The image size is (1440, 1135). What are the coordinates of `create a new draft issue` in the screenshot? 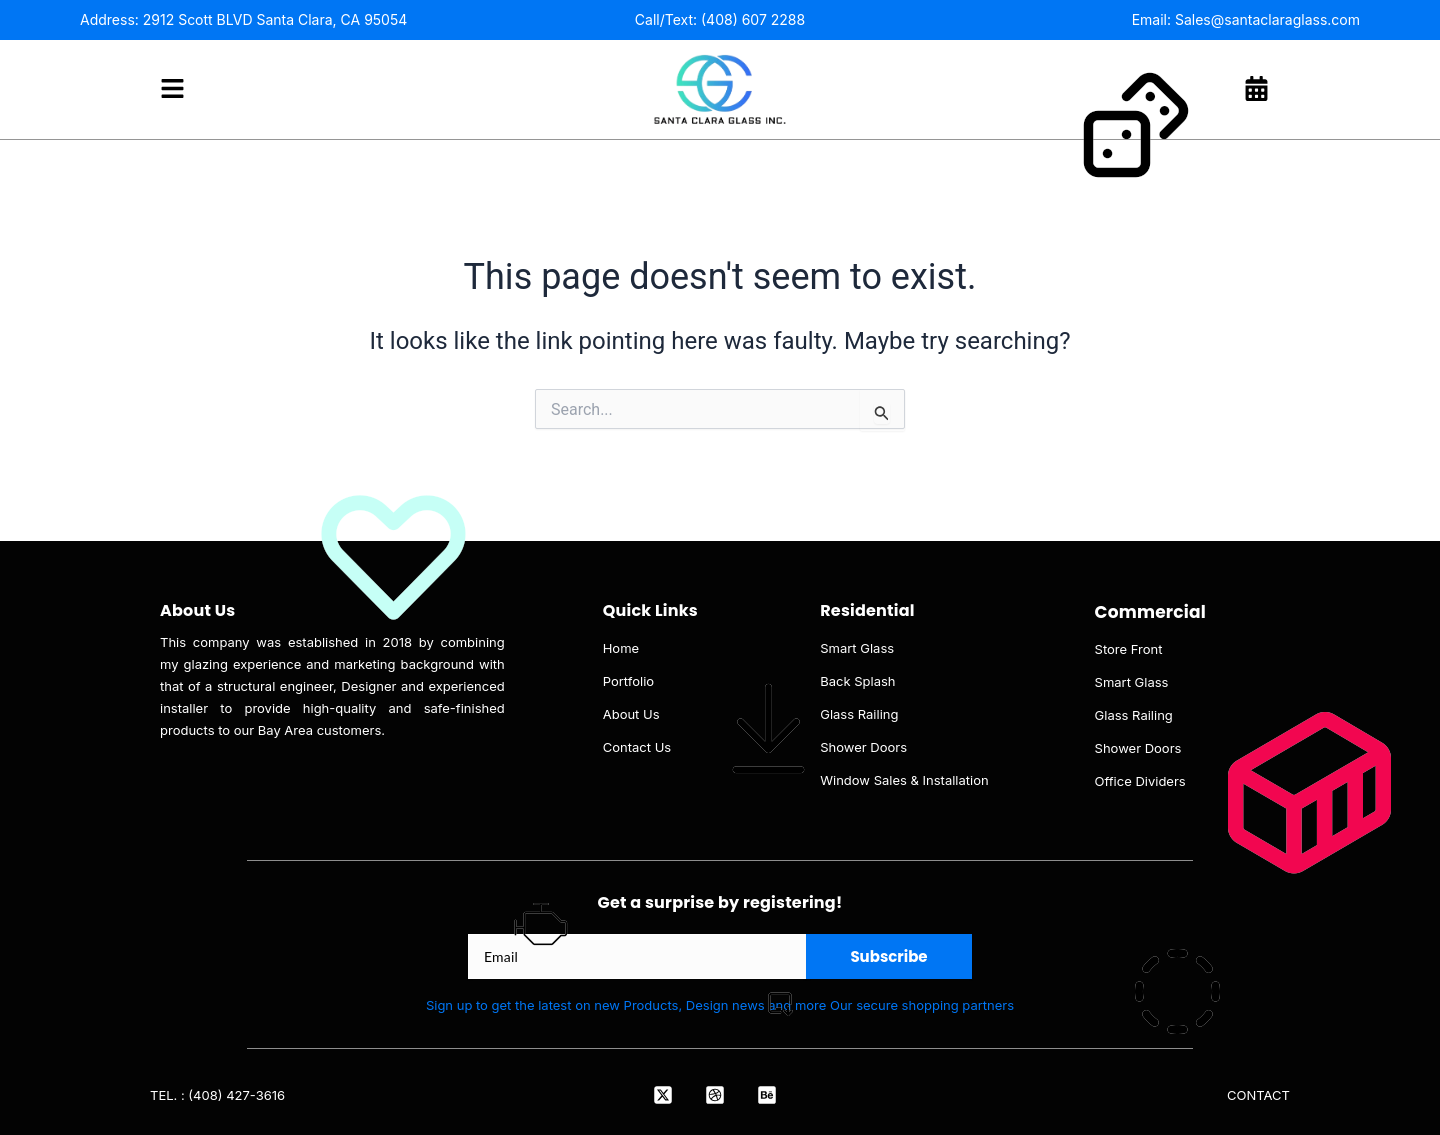 It's located at (1177, 991).